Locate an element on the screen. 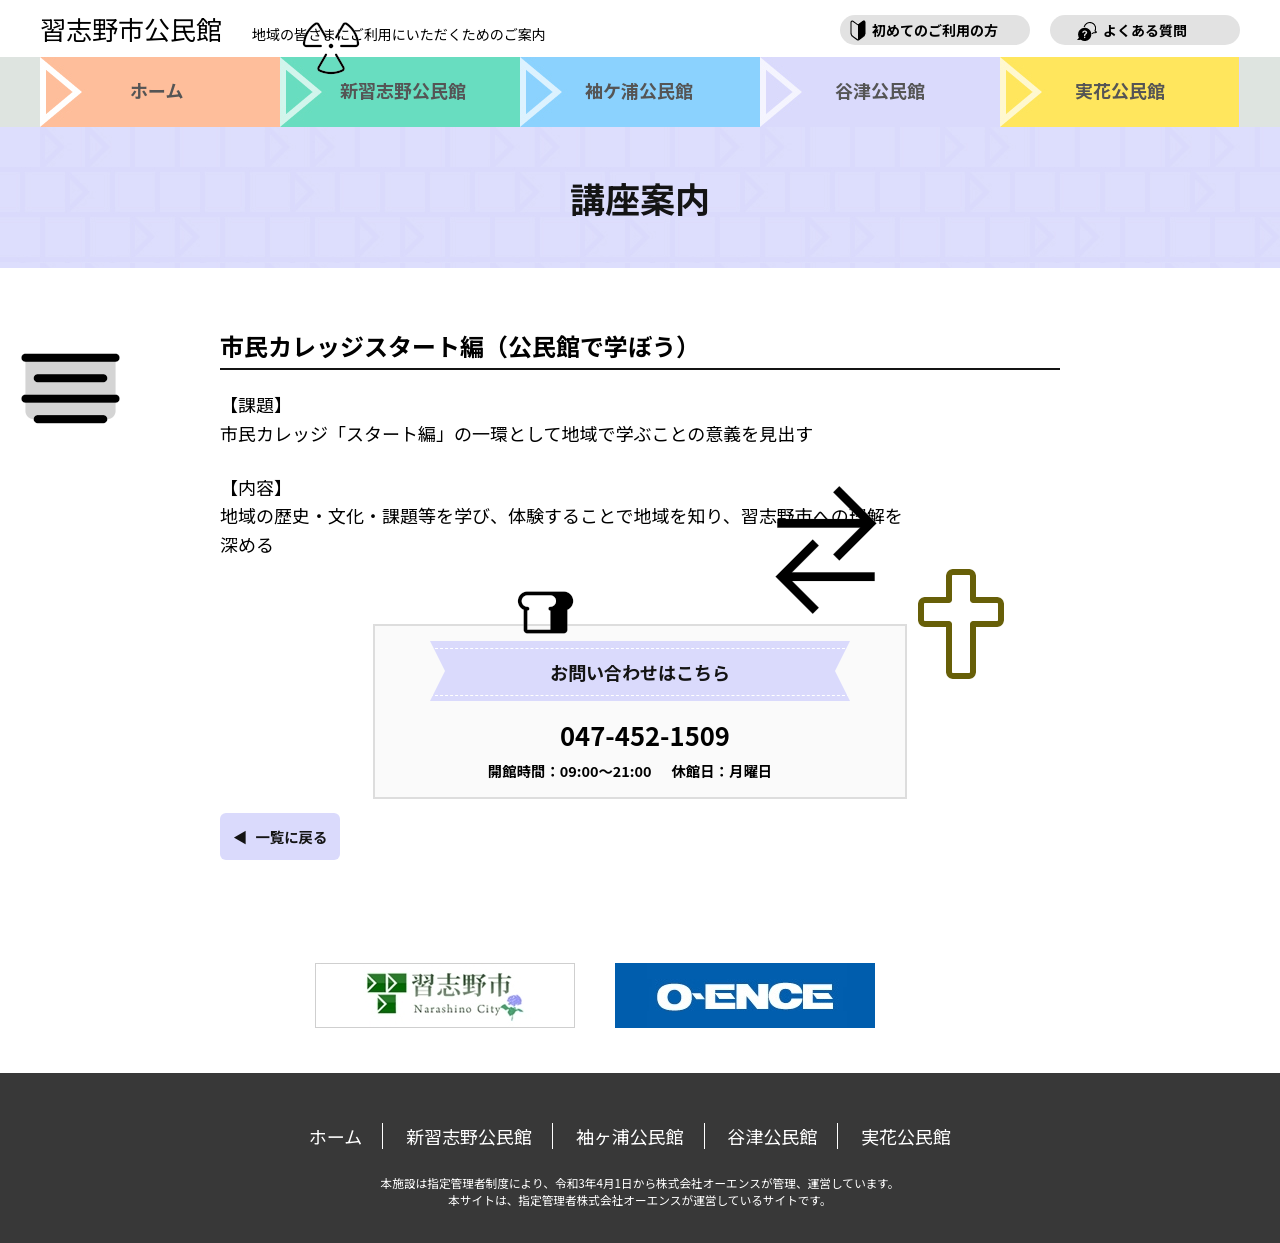 The image size is (1280, 1243). indicates a religious or faith-based feature is located at coordinates (961, 624).